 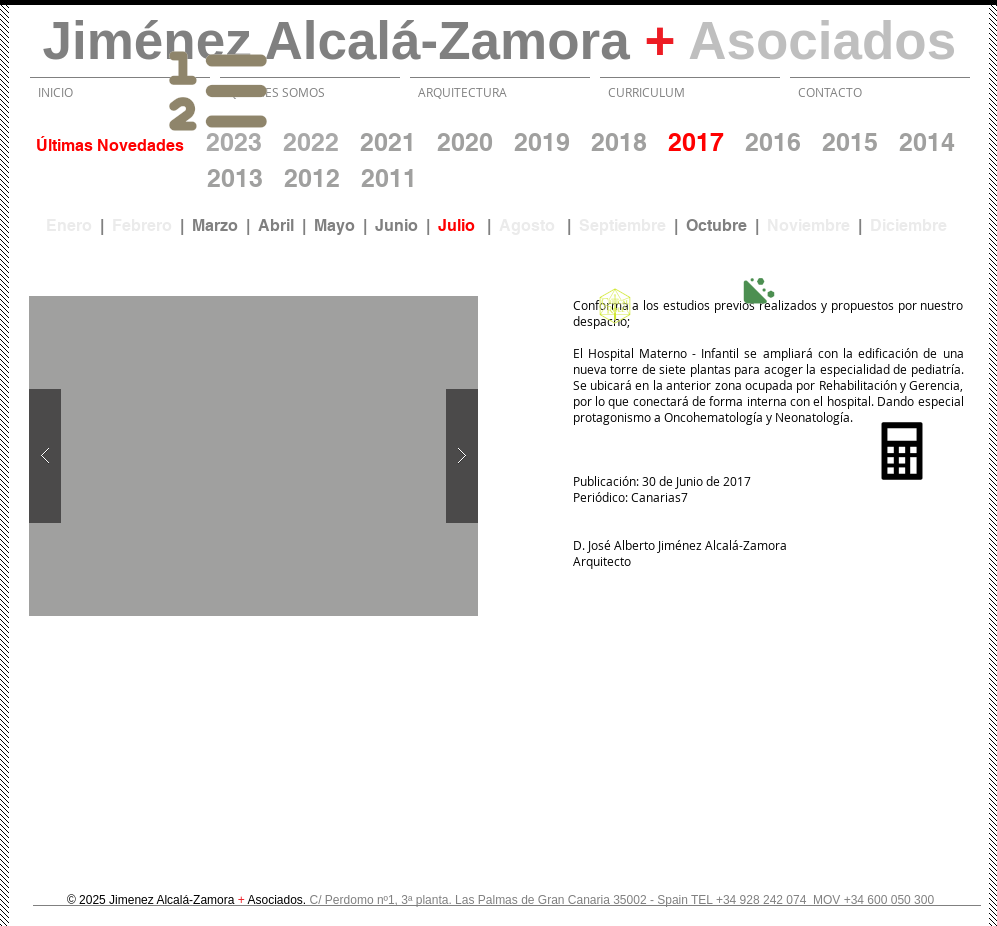 I want to click on critical role logo, so click(x=615, y=306).